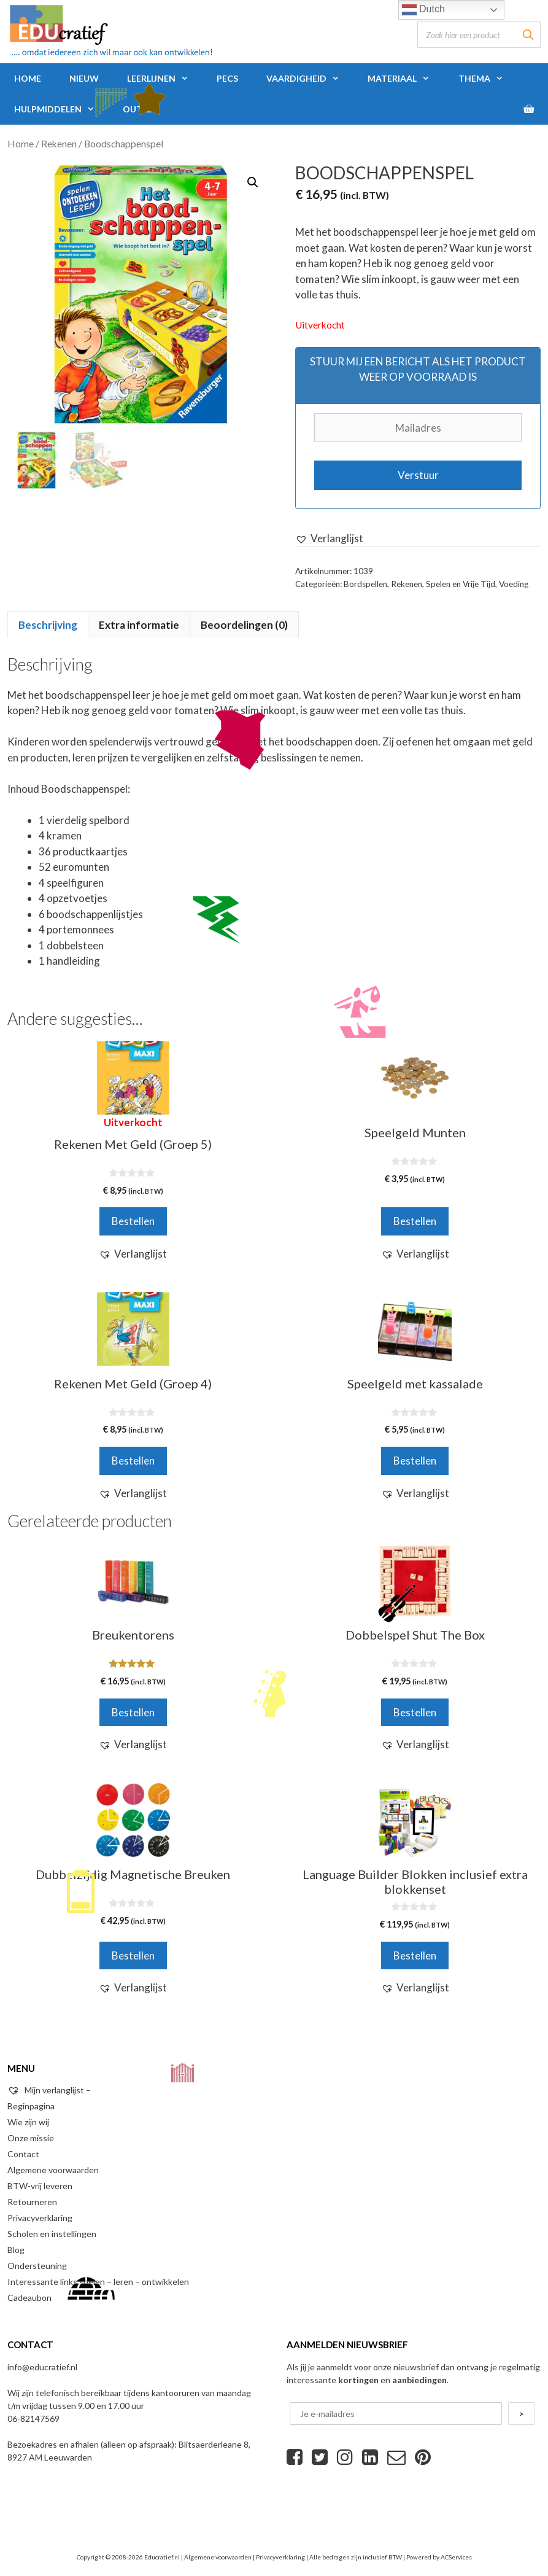  What do you see at coordinates (182, 2071) in the screenshot?
I see `enter a gated area or level` at bounding box center [182, 2071].